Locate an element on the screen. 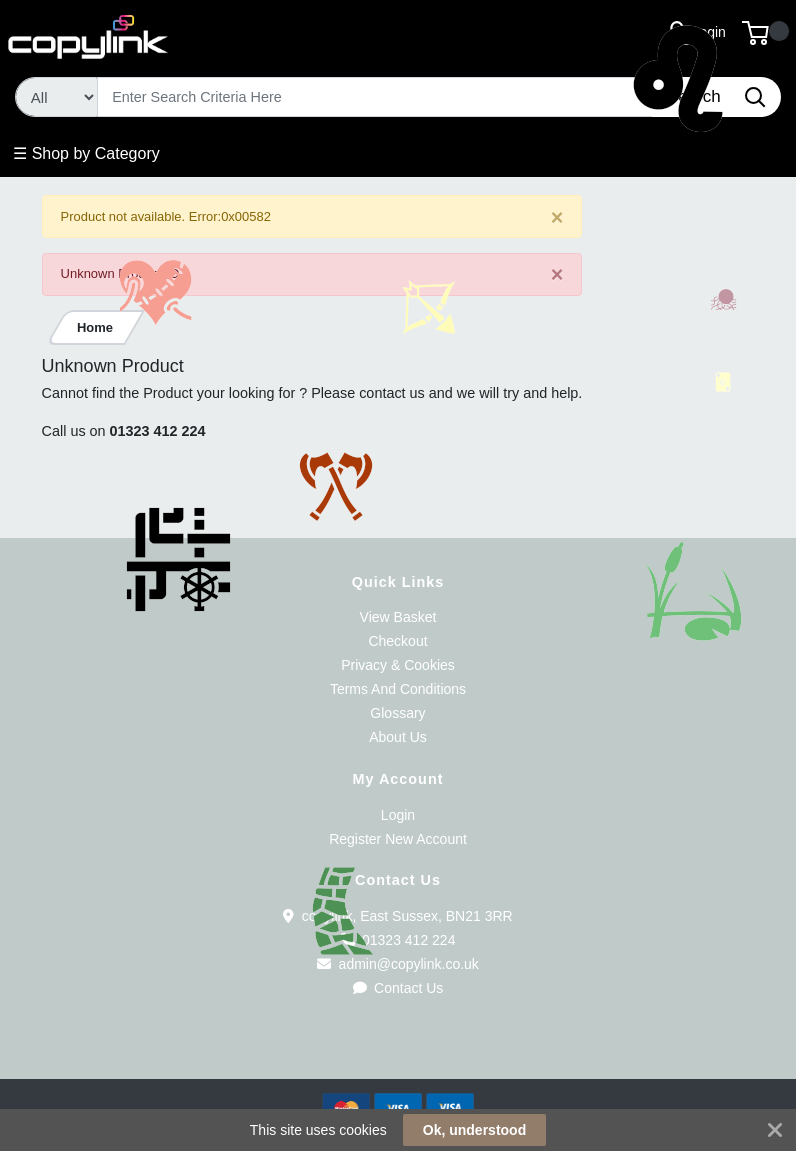 The image size is (796, 1151). access plumbing or pipe-based puzzle game is located at coordinates (178, 559).